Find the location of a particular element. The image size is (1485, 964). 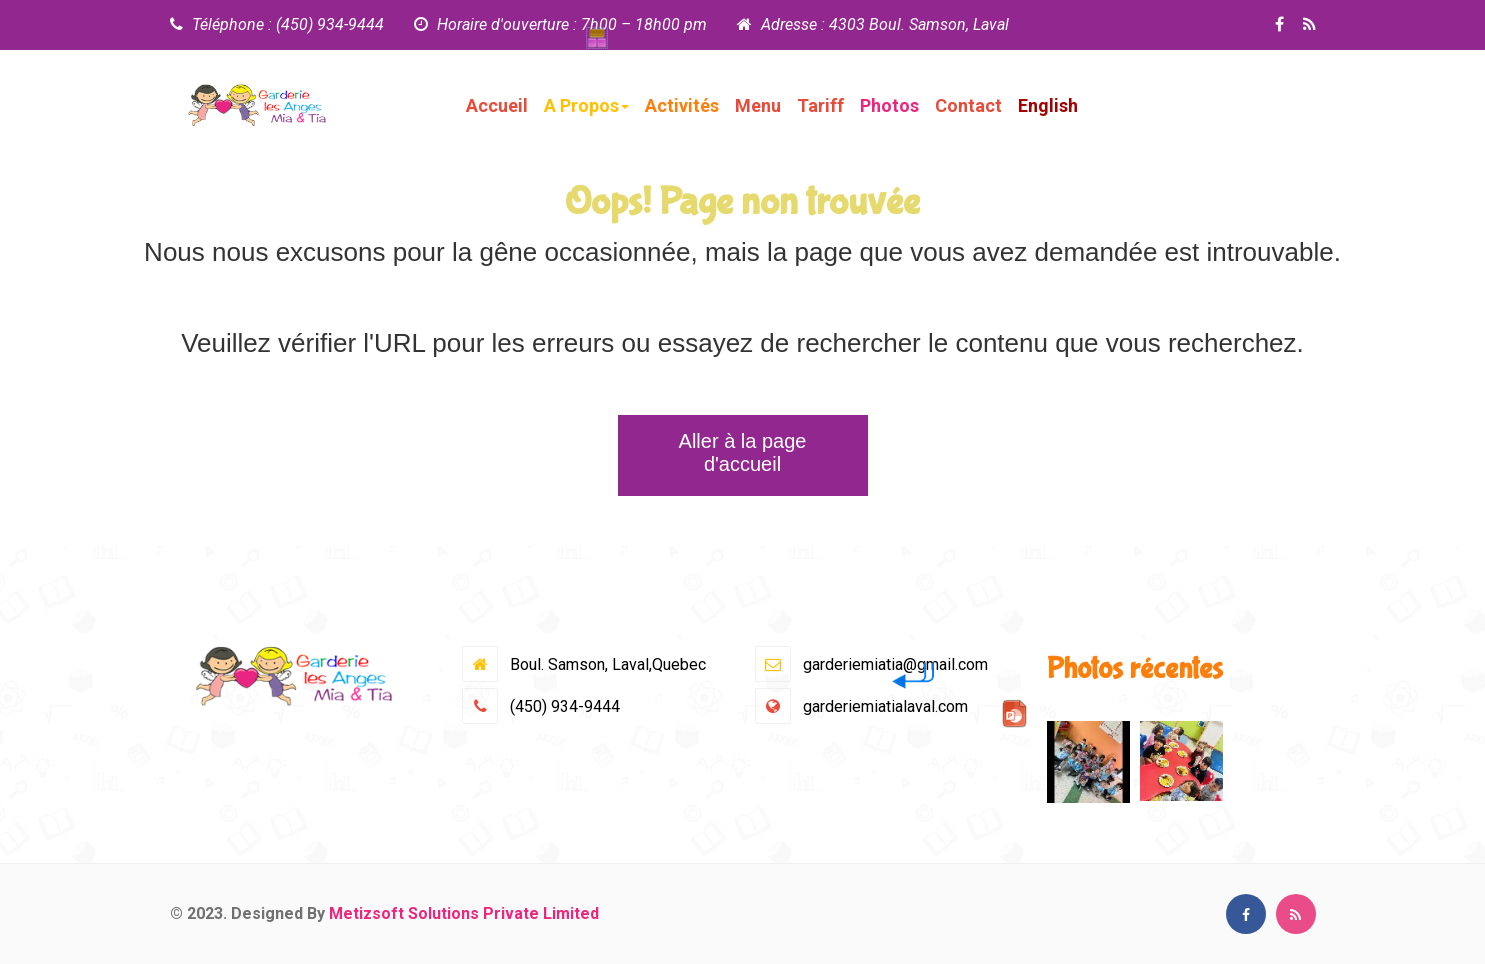

a microsoft powerpoint file is located at coordinates (1014, 713).